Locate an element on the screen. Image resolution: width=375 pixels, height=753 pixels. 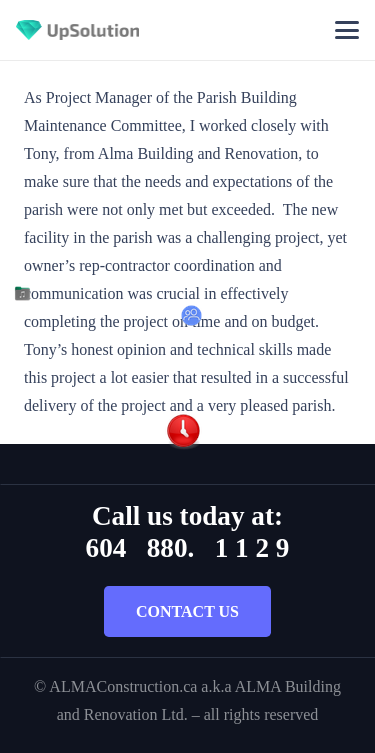
manage user accounts and settings is located at coordinates (191, 315).